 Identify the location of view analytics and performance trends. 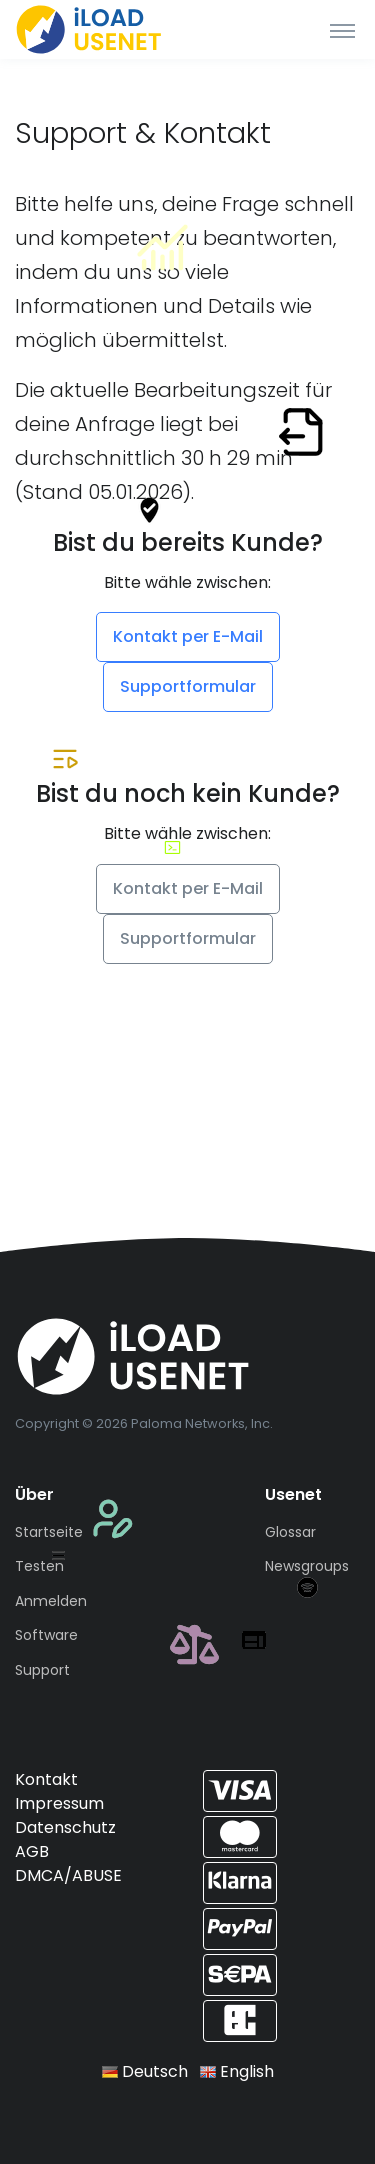
(162, 247).